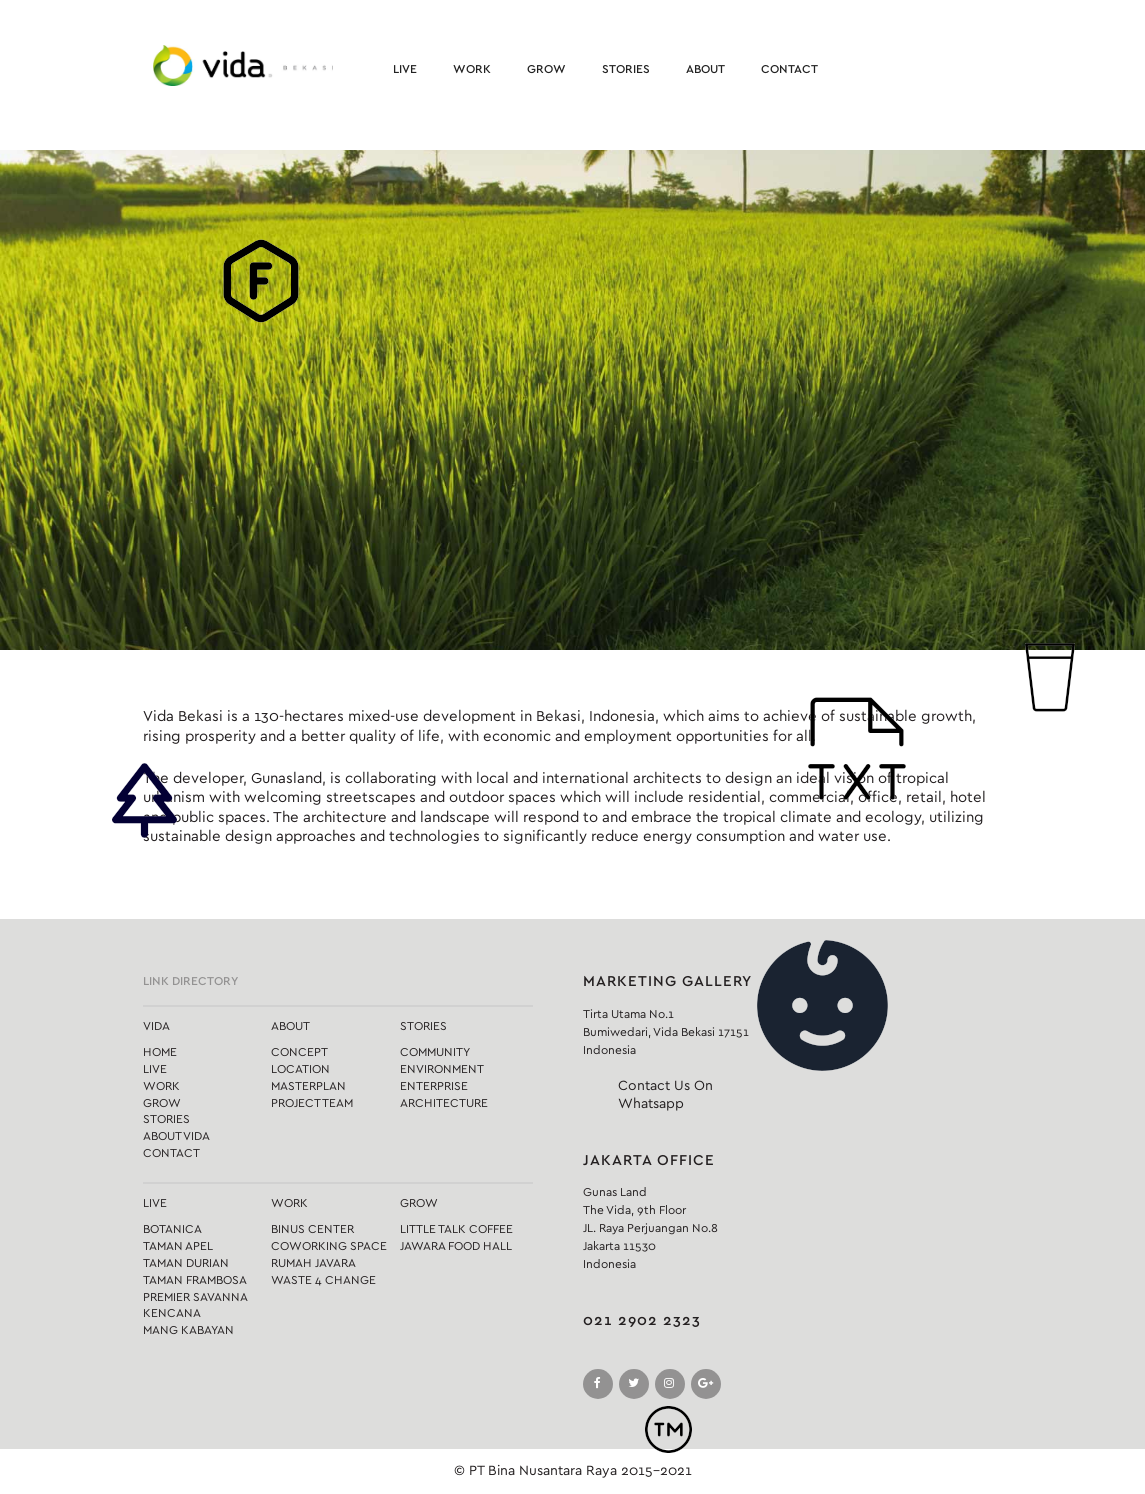 Image resolution: width=1145 pixels, height=1494 pixels. I want to click on indicates trademarked content or branding, so click(668, 1429).